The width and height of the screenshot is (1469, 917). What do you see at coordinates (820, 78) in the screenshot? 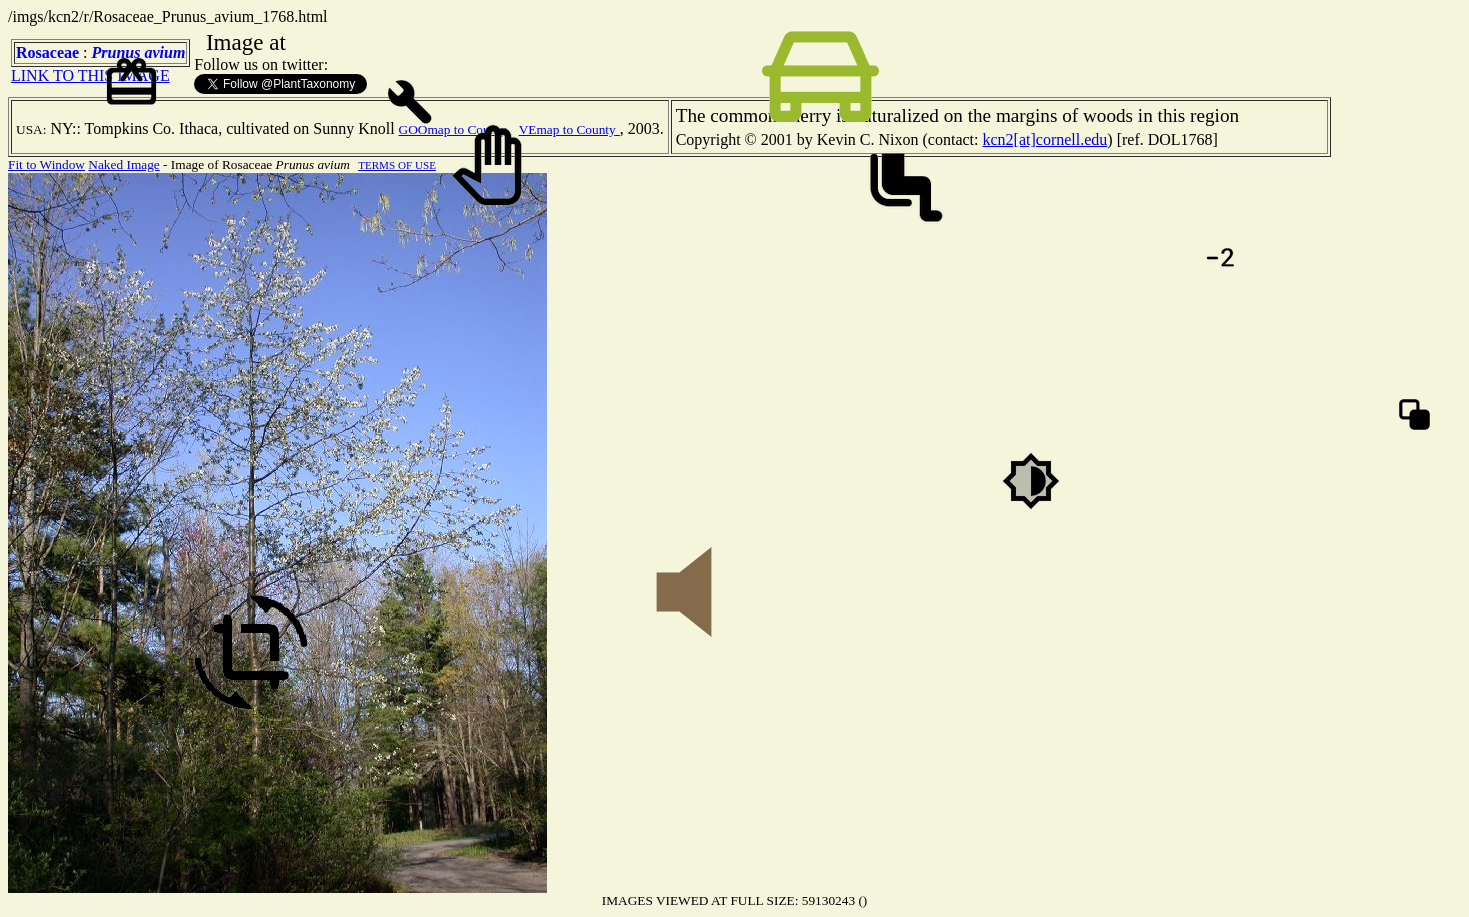
I see `access vehicle or driving settings` at bounding box center [820, 78].